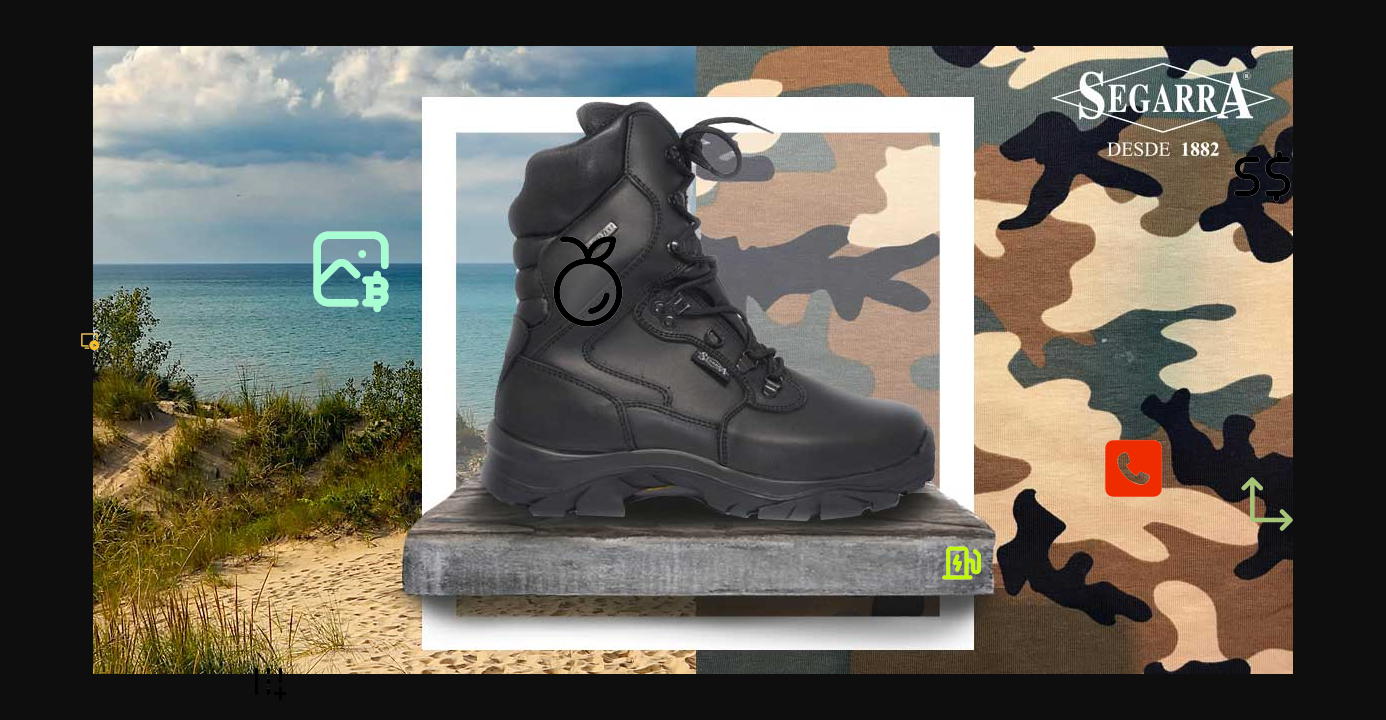  Describe the element at coordinates (268, 681) in the screenshot. I see `add a new road to the map` at that location.